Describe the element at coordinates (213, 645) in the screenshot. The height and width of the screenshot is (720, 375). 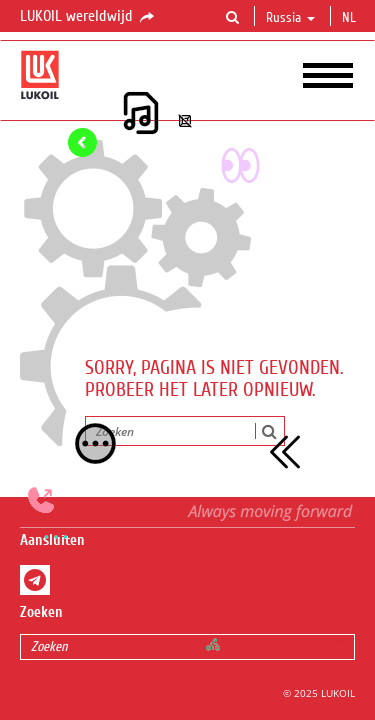
I see `access bike rental or cycling options` at that location.